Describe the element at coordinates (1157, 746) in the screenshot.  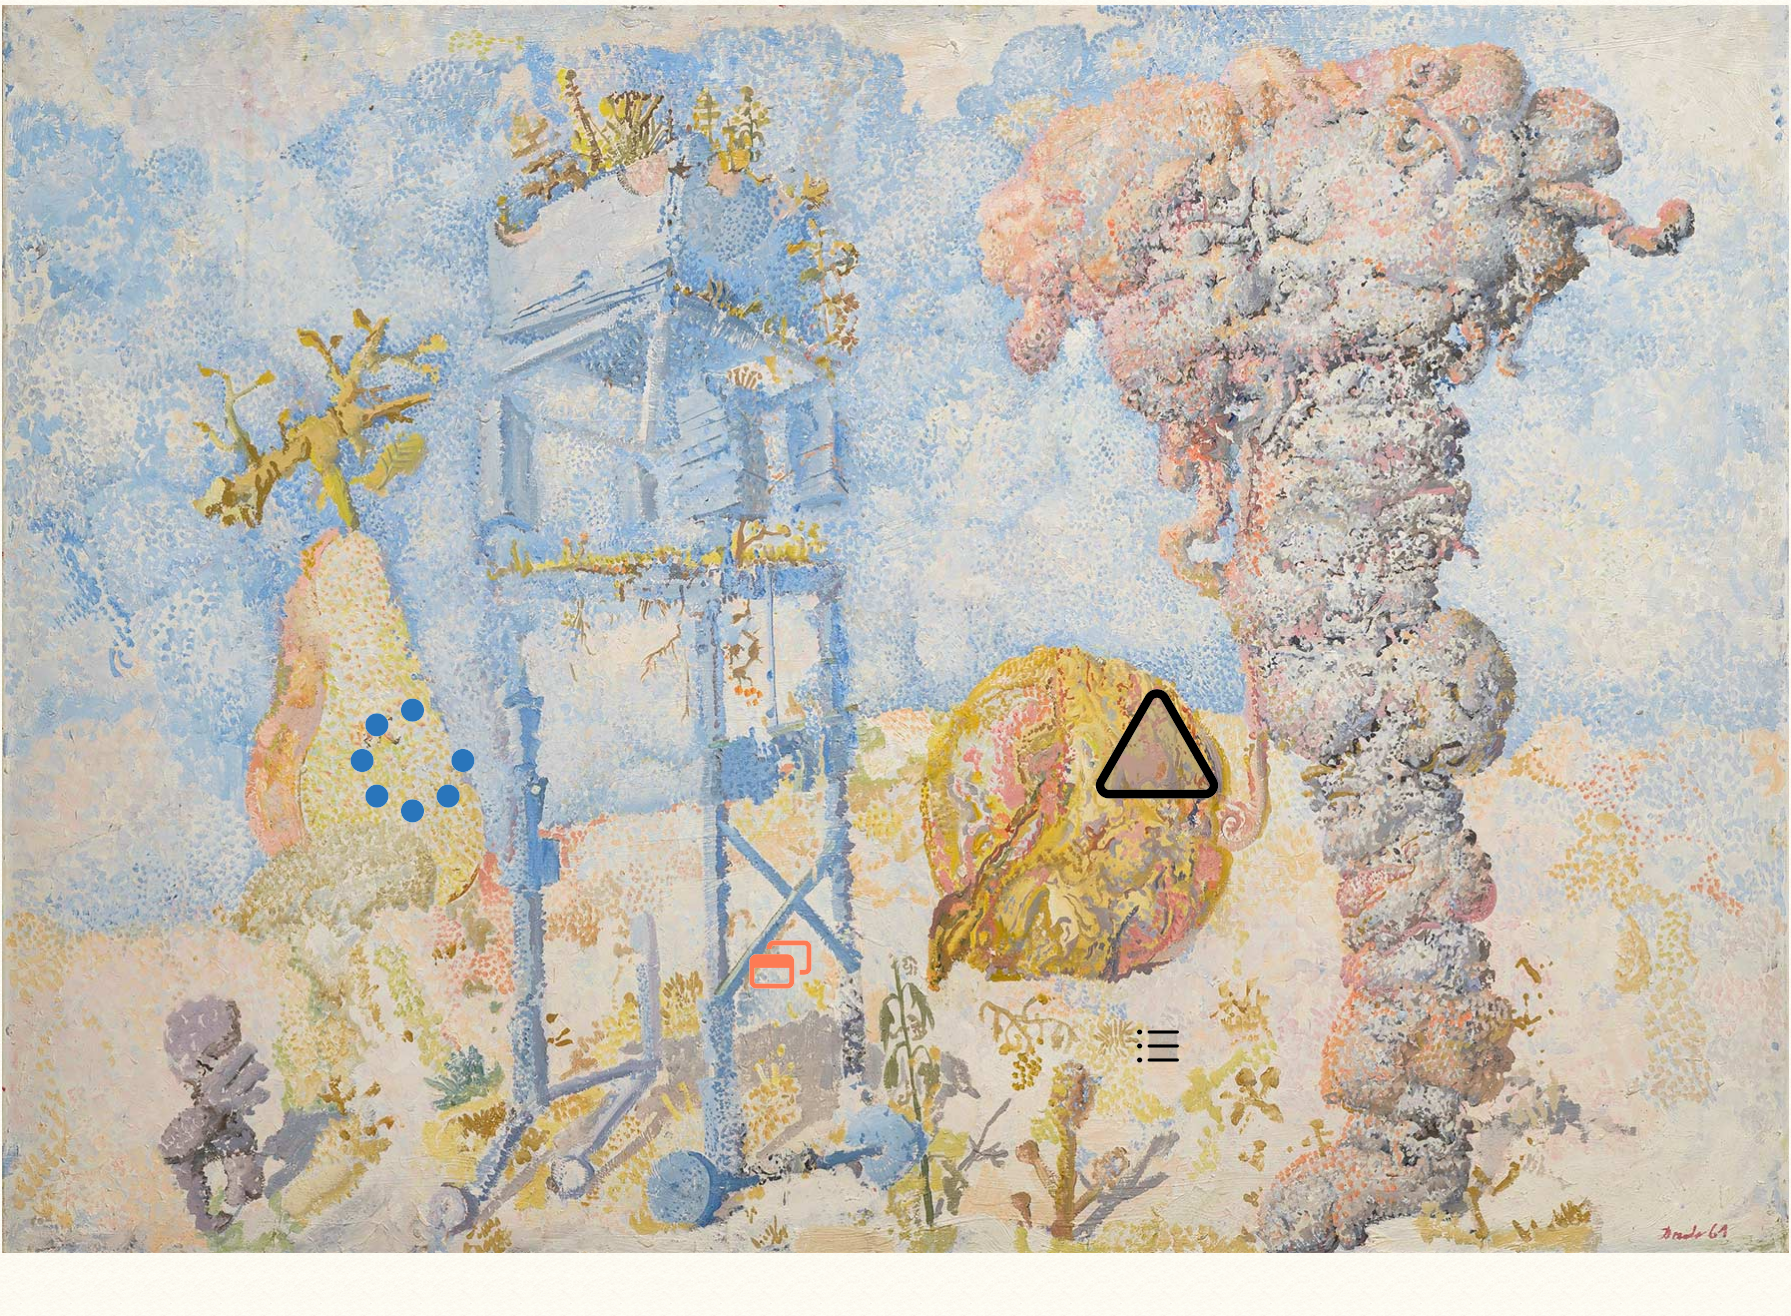
I see `play or start media content` at that location.